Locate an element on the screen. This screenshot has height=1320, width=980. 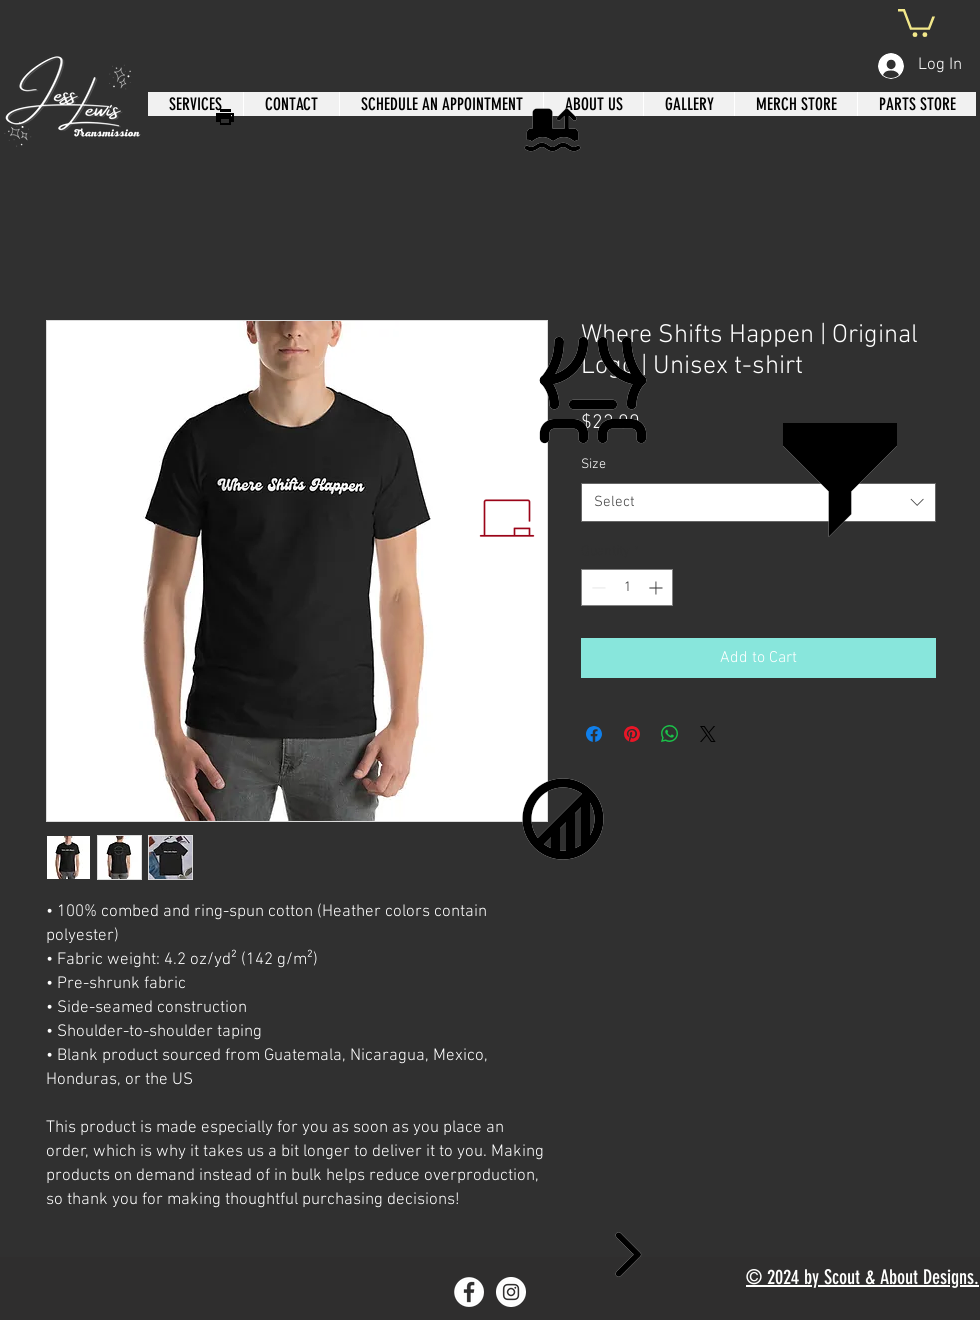
filter or sort content is located at coordinates (840, 480).